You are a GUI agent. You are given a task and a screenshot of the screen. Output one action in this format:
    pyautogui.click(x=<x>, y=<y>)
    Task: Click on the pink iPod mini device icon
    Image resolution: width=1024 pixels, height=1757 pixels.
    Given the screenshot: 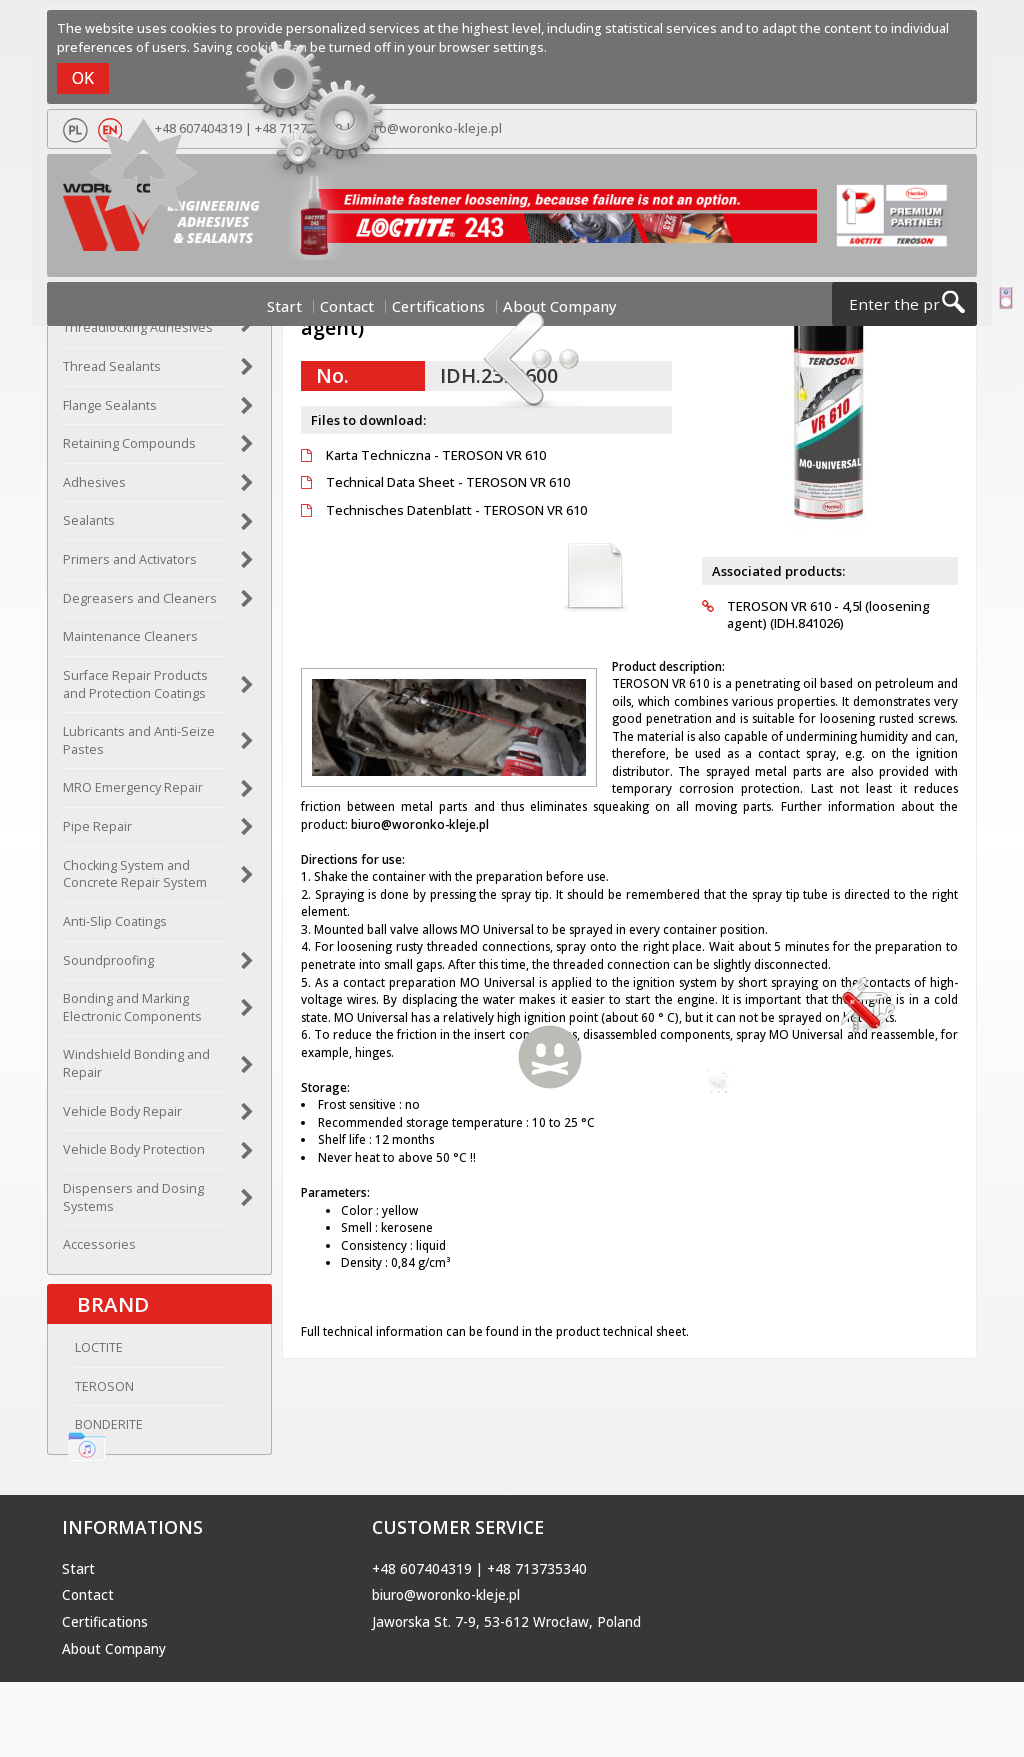 What is the action you would take?
    pyautogui.click(x=1006, y=298)
    